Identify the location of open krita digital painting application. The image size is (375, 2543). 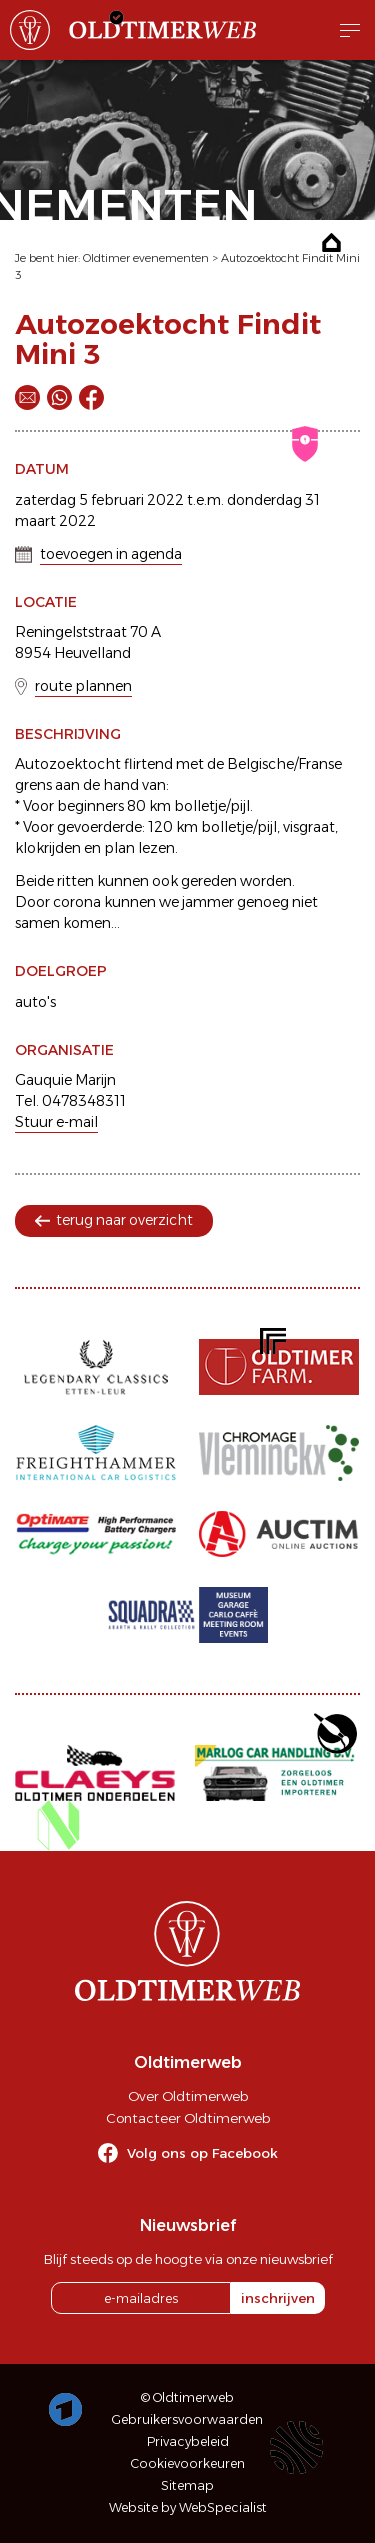
(335, 1733).